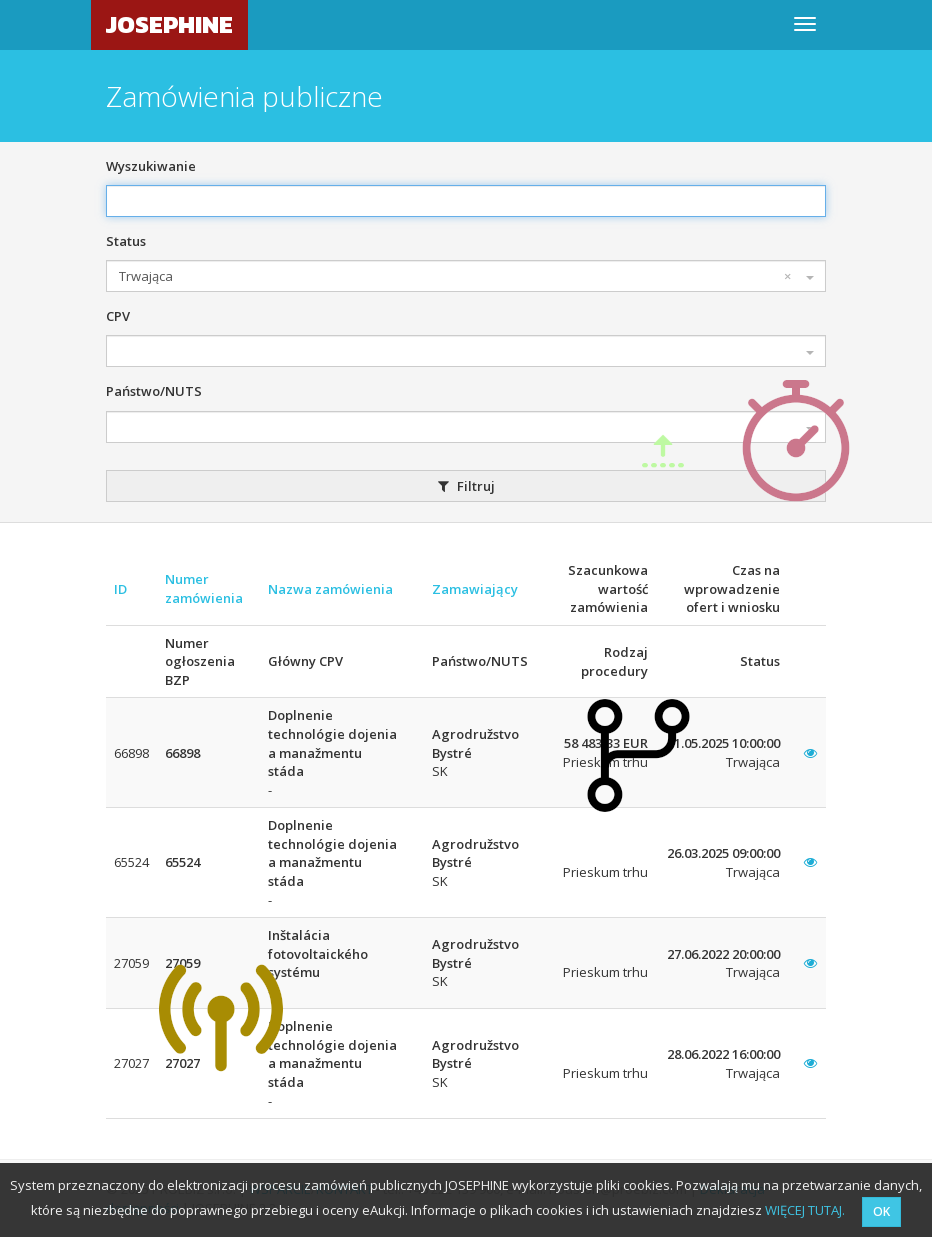 The height and width of the screenshot is (1237, 932). What do you see at coordinates (638, 755) in the screenshot?
I see `view repository branches` at bounding box center [638, 755].